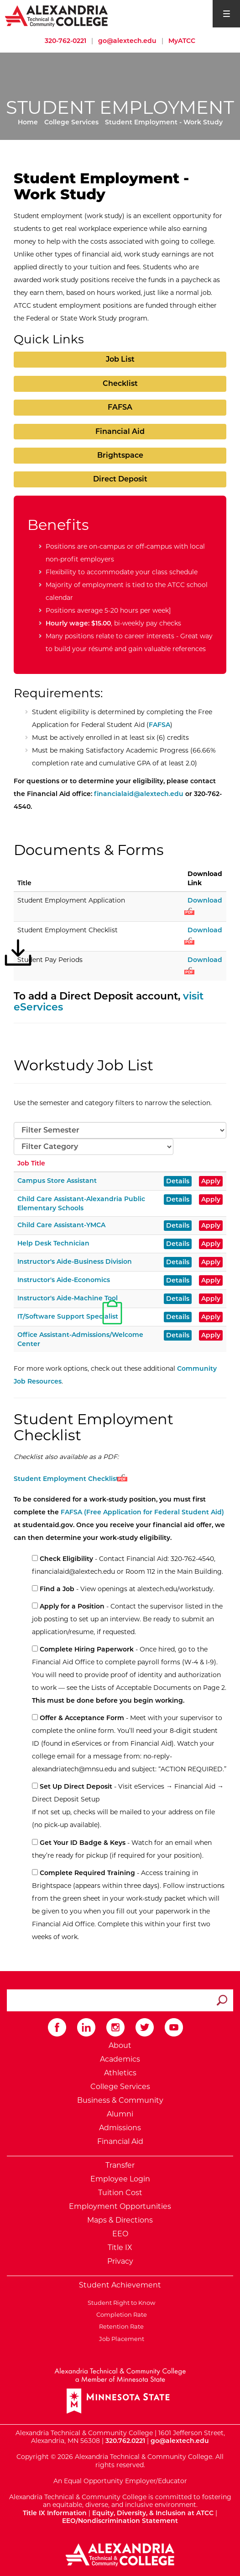  I want to click on download a file or document, so click(18, 953).